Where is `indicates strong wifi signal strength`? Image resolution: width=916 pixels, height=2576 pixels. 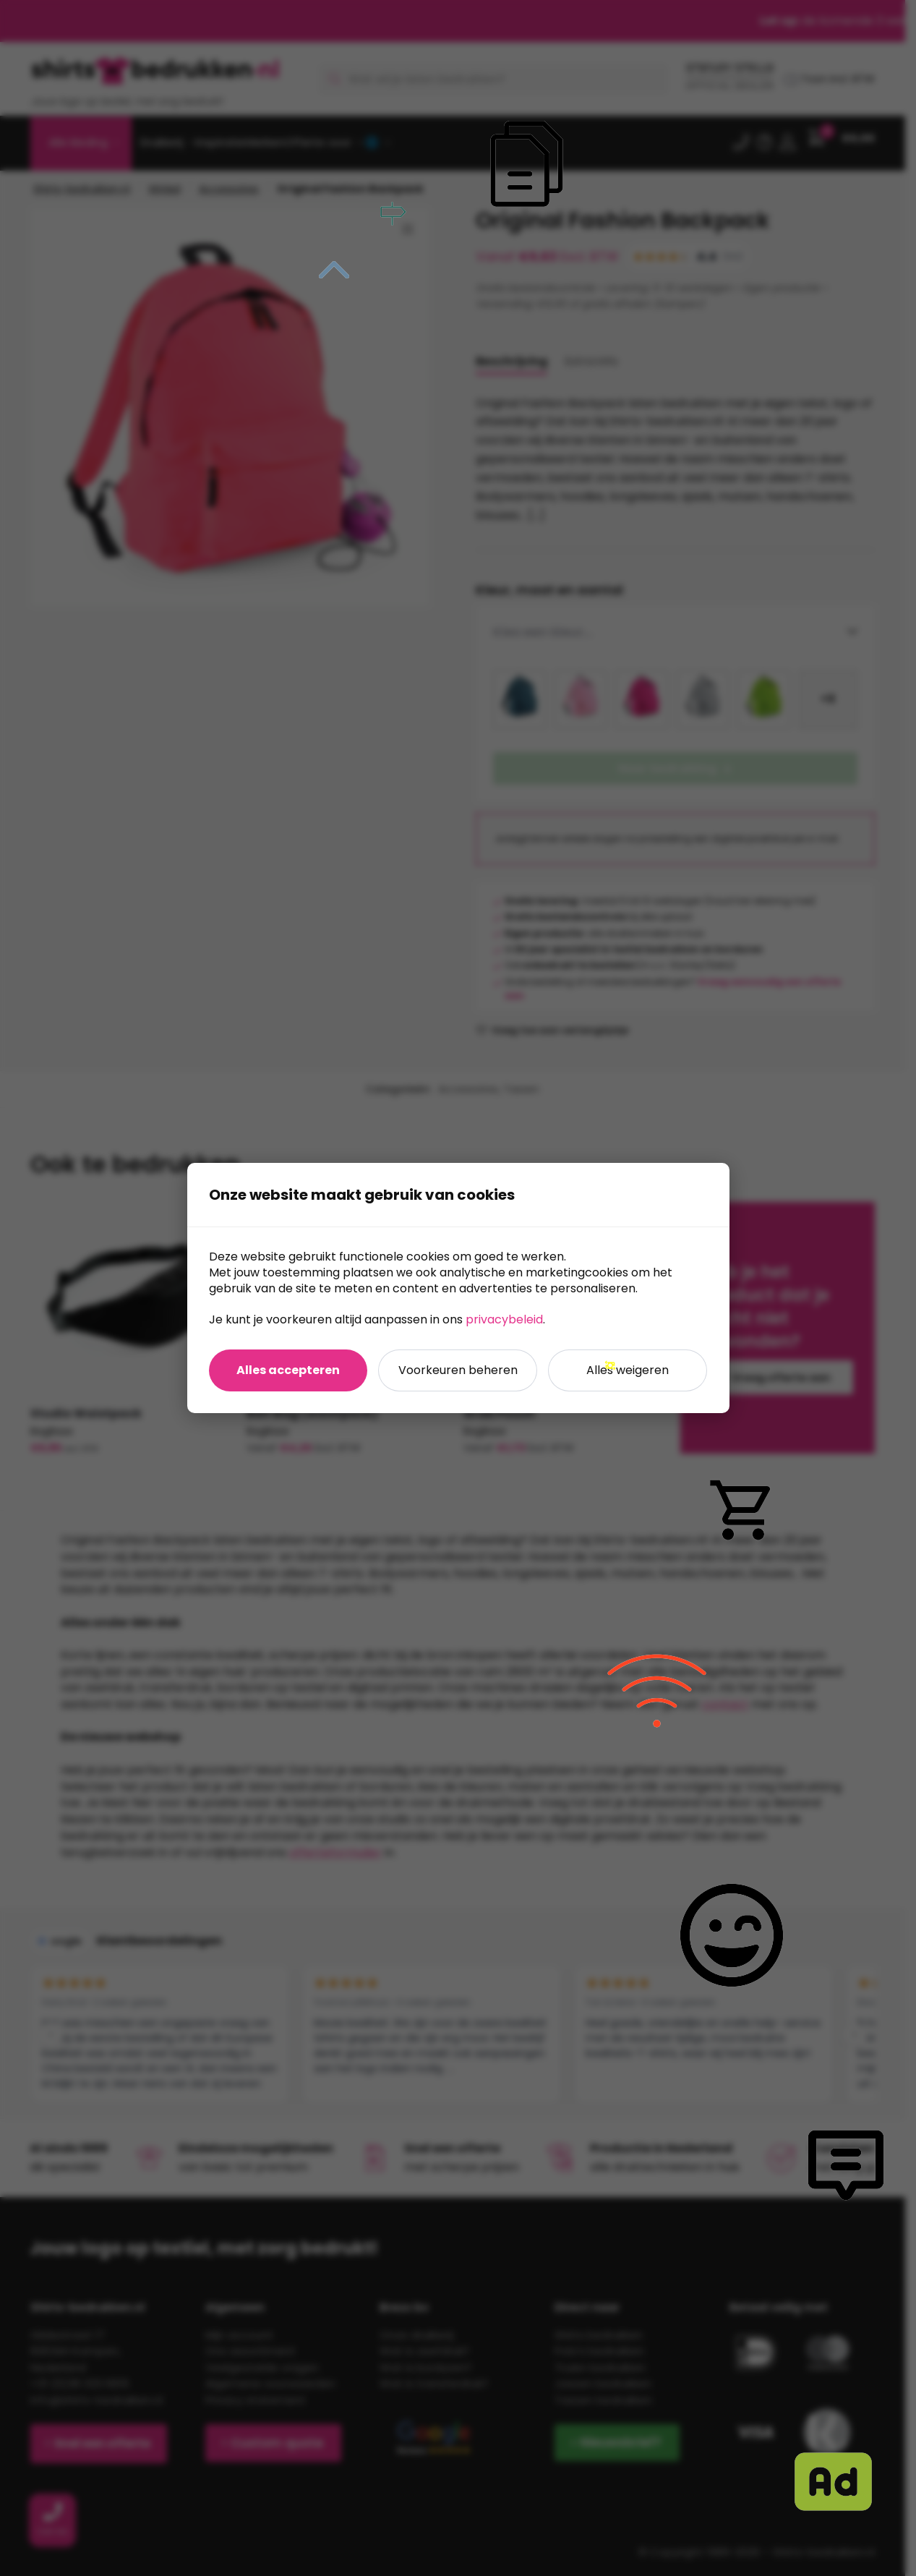
indicates strong wifi signal strength is located at coordinates (656, 1689).